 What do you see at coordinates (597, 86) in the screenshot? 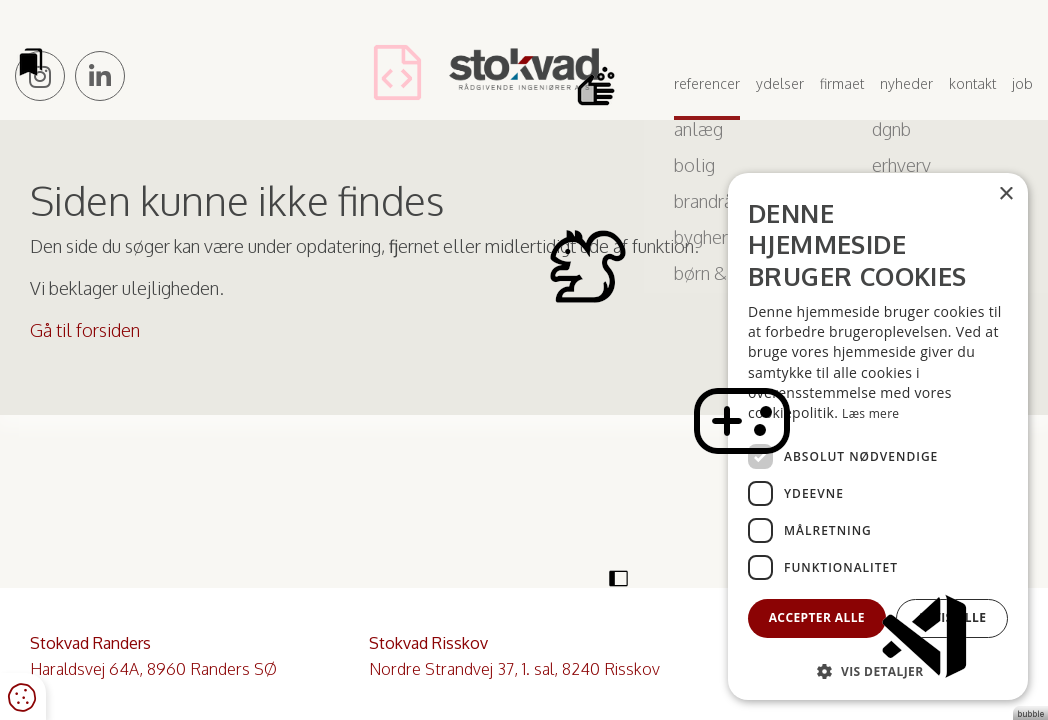
I see `indicates handwashing facilities available` at bounding box center [597, 86].